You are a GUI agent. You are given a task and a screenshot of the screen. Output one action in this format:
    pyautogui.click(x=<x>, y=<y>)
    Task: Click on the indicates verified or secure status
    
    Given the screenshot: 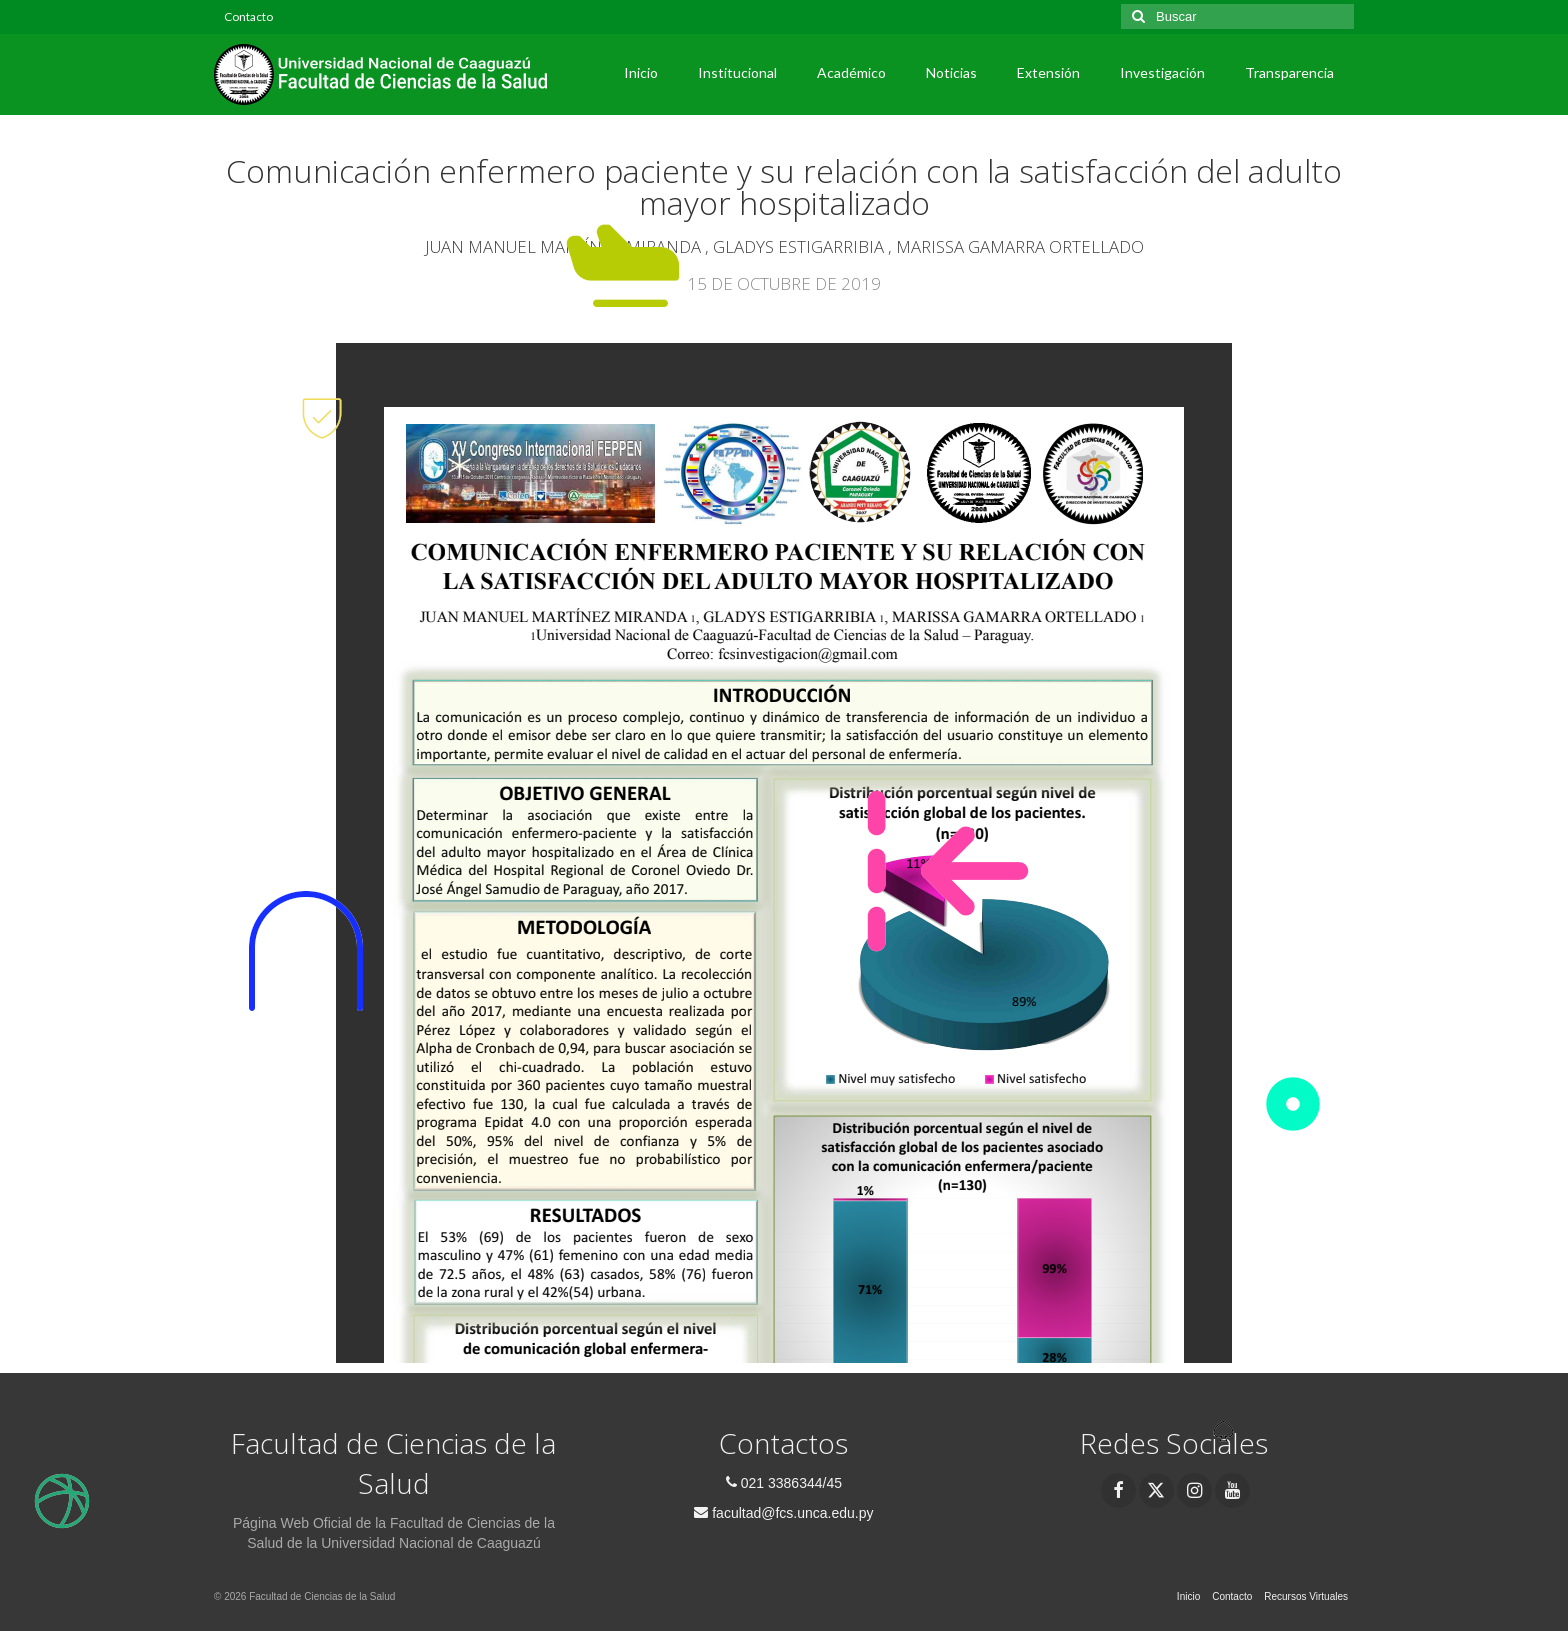 What is the action you would take?
    pyautogui.click(x=322, y=416)
    